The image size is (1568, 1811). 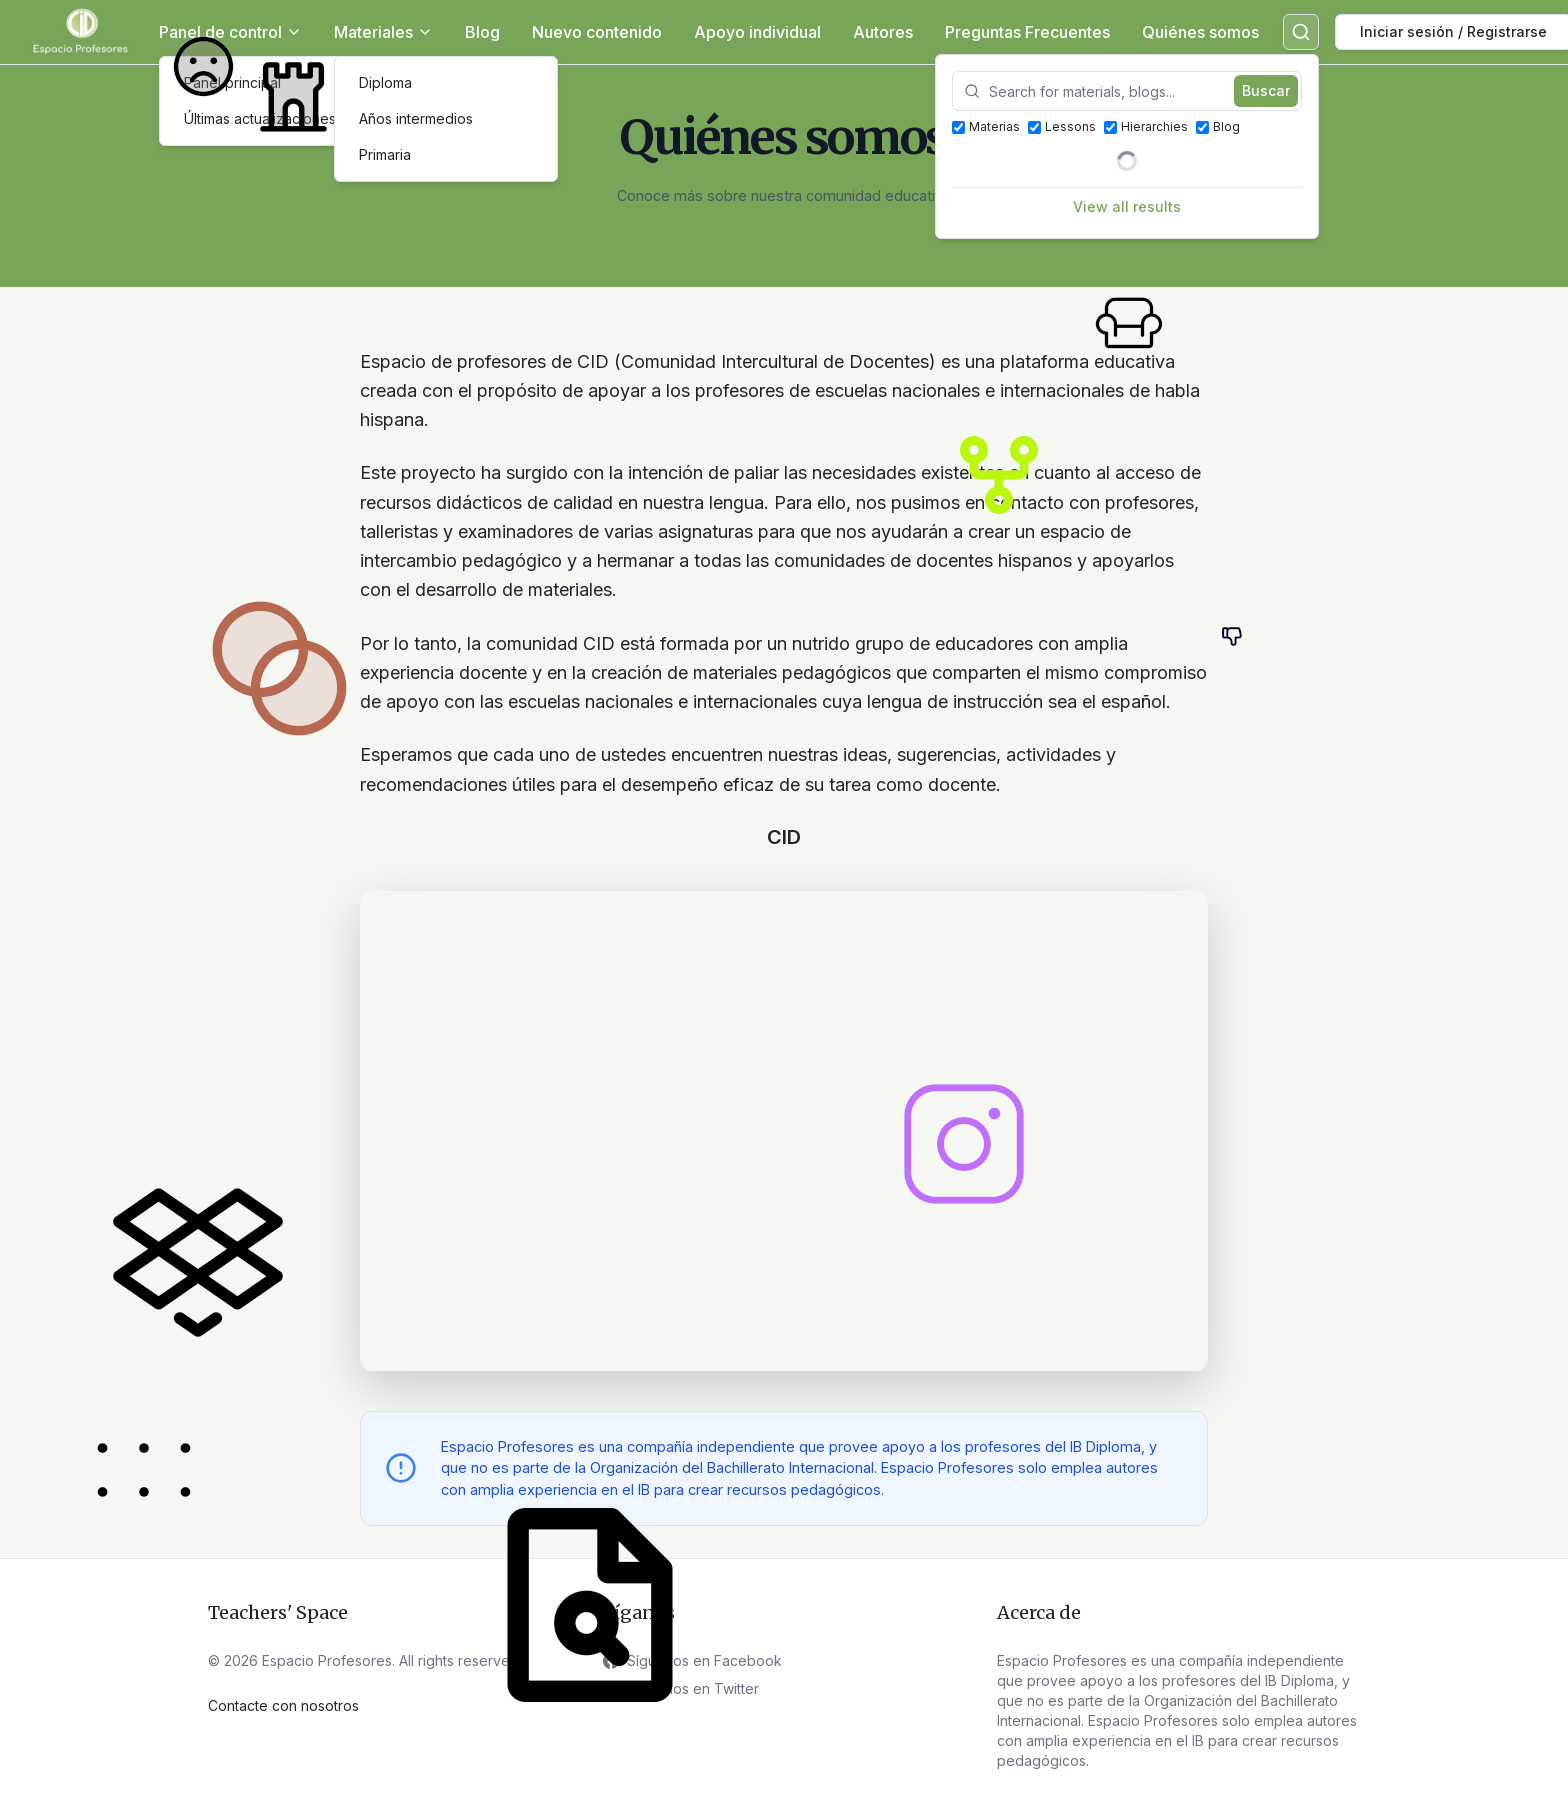 I want to click on open Instagram app, so click(x=964, y=1144).